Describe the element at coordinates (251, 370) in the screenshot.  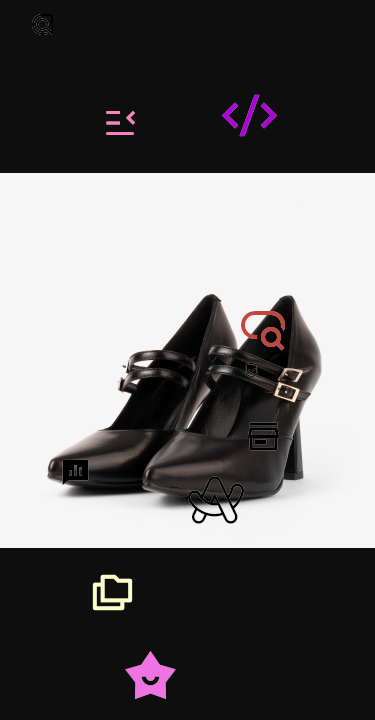
I see `indicates verified security or protection status` at that location.